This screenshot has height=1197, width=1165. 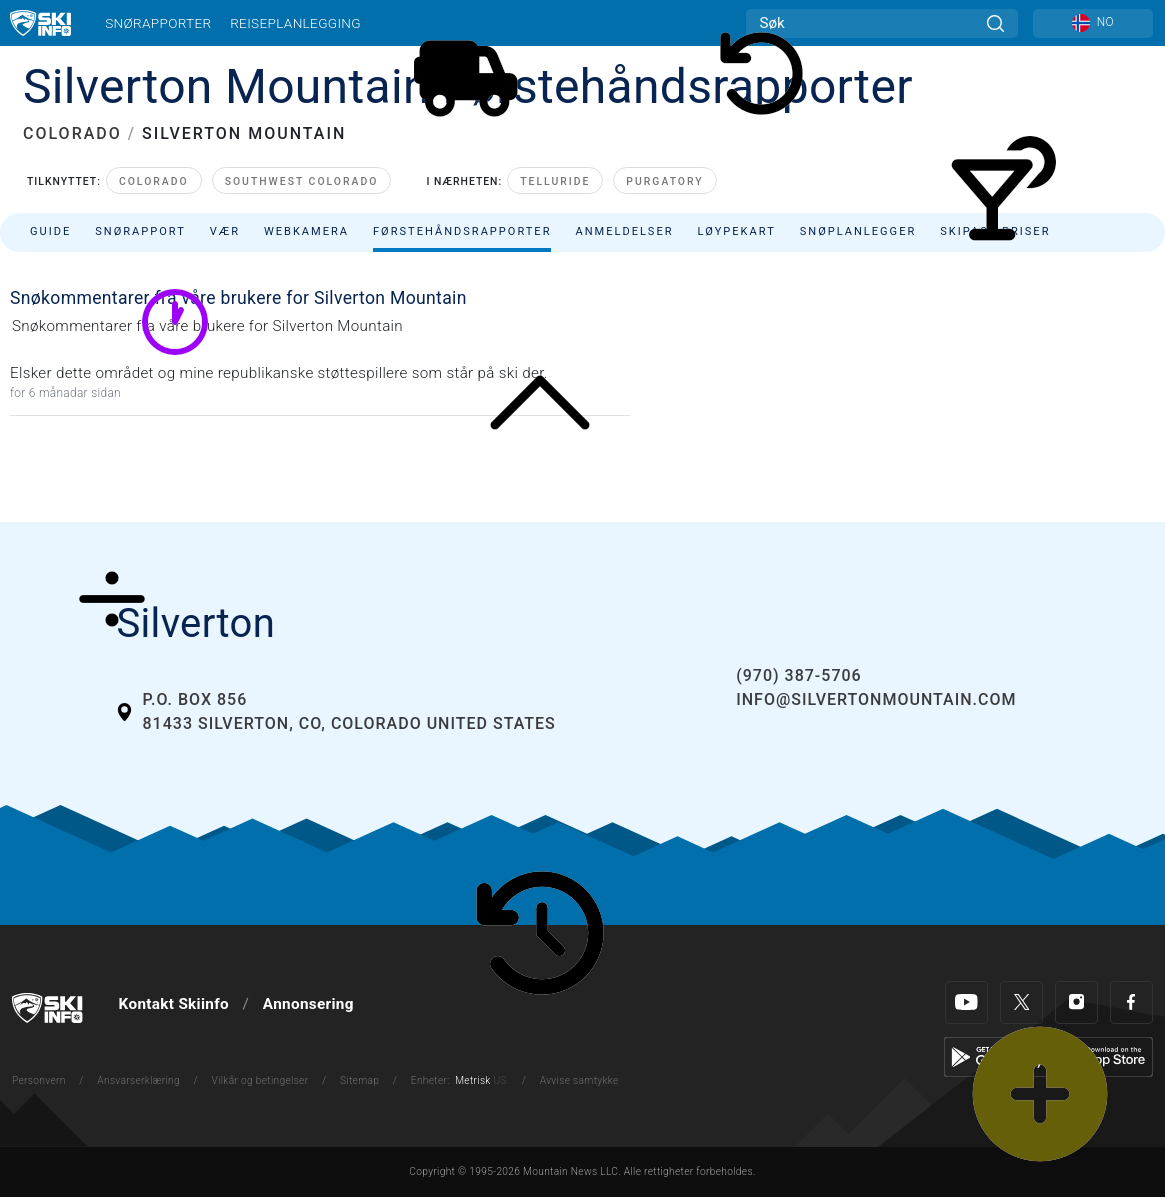 What do you see at coordinates (1040, 1094) in the screenshot?
I see `add a new item` at bounding box center [1040, 1094].